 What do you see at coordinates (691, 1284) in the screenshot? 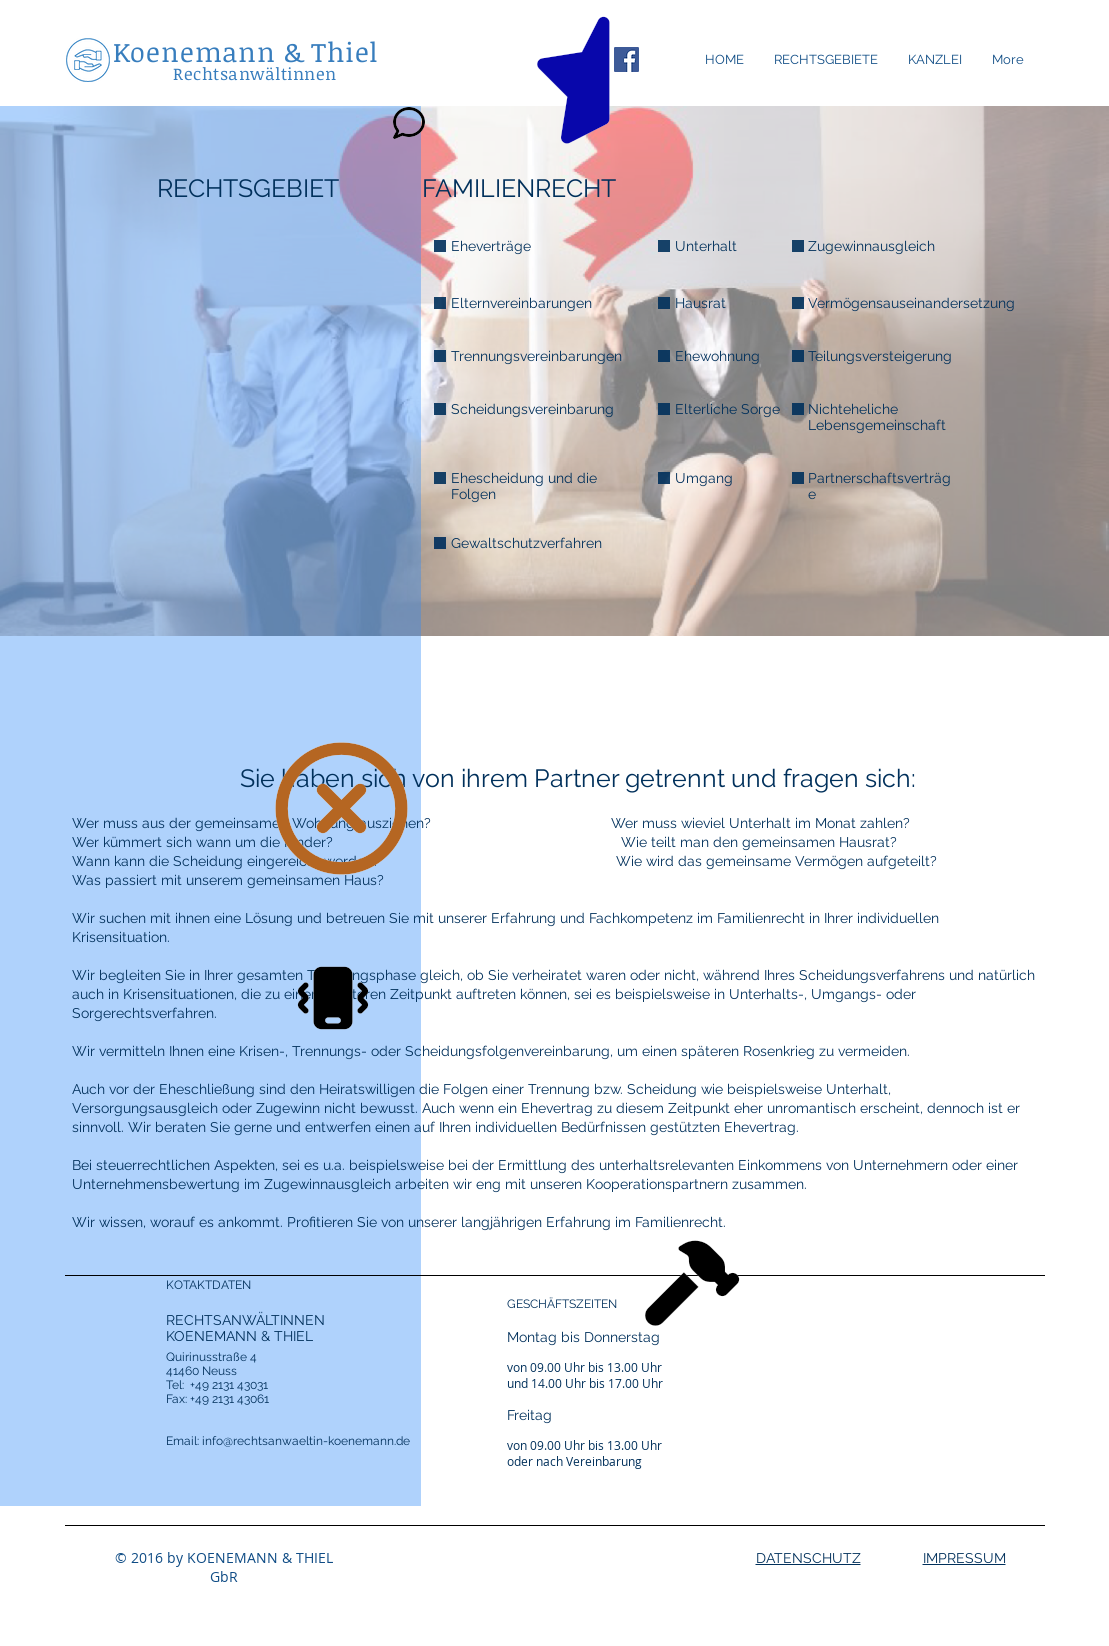
I see `access tools or settings` at bounding box center [691, 1284].